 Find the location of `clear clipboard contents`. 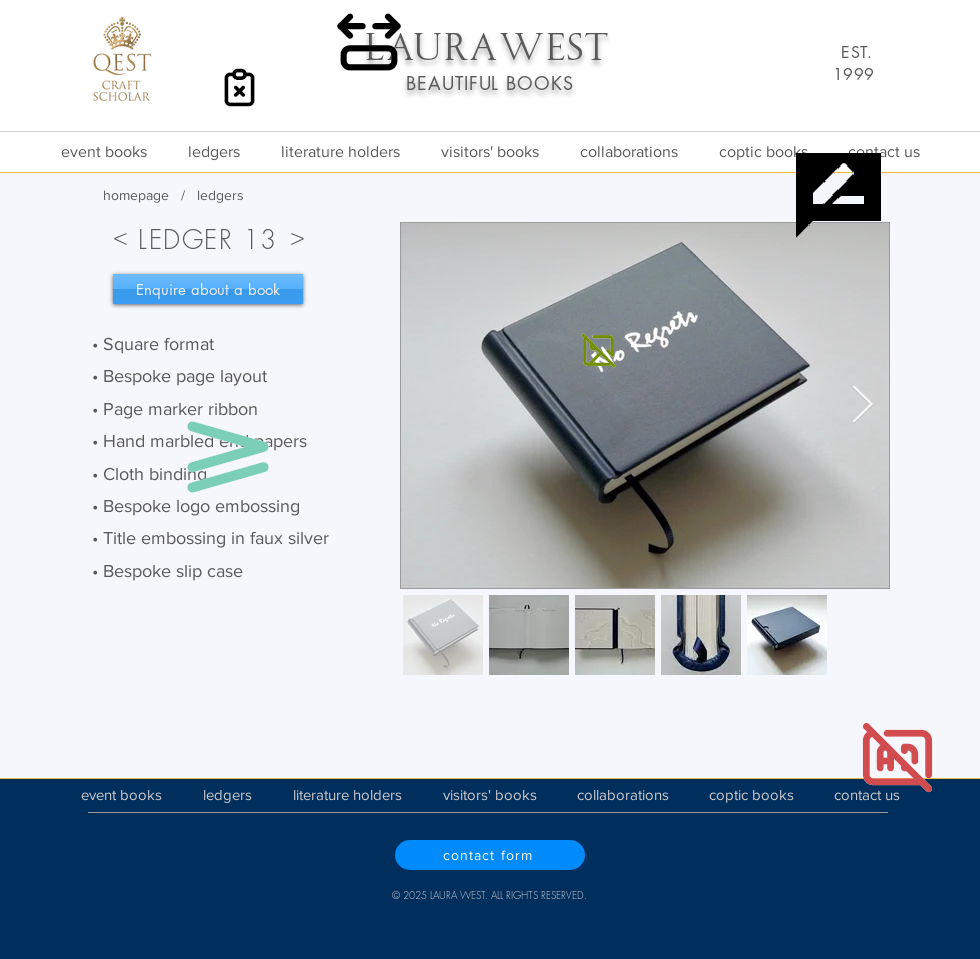

clear clipboard contents is located at coordinates (239, 87).